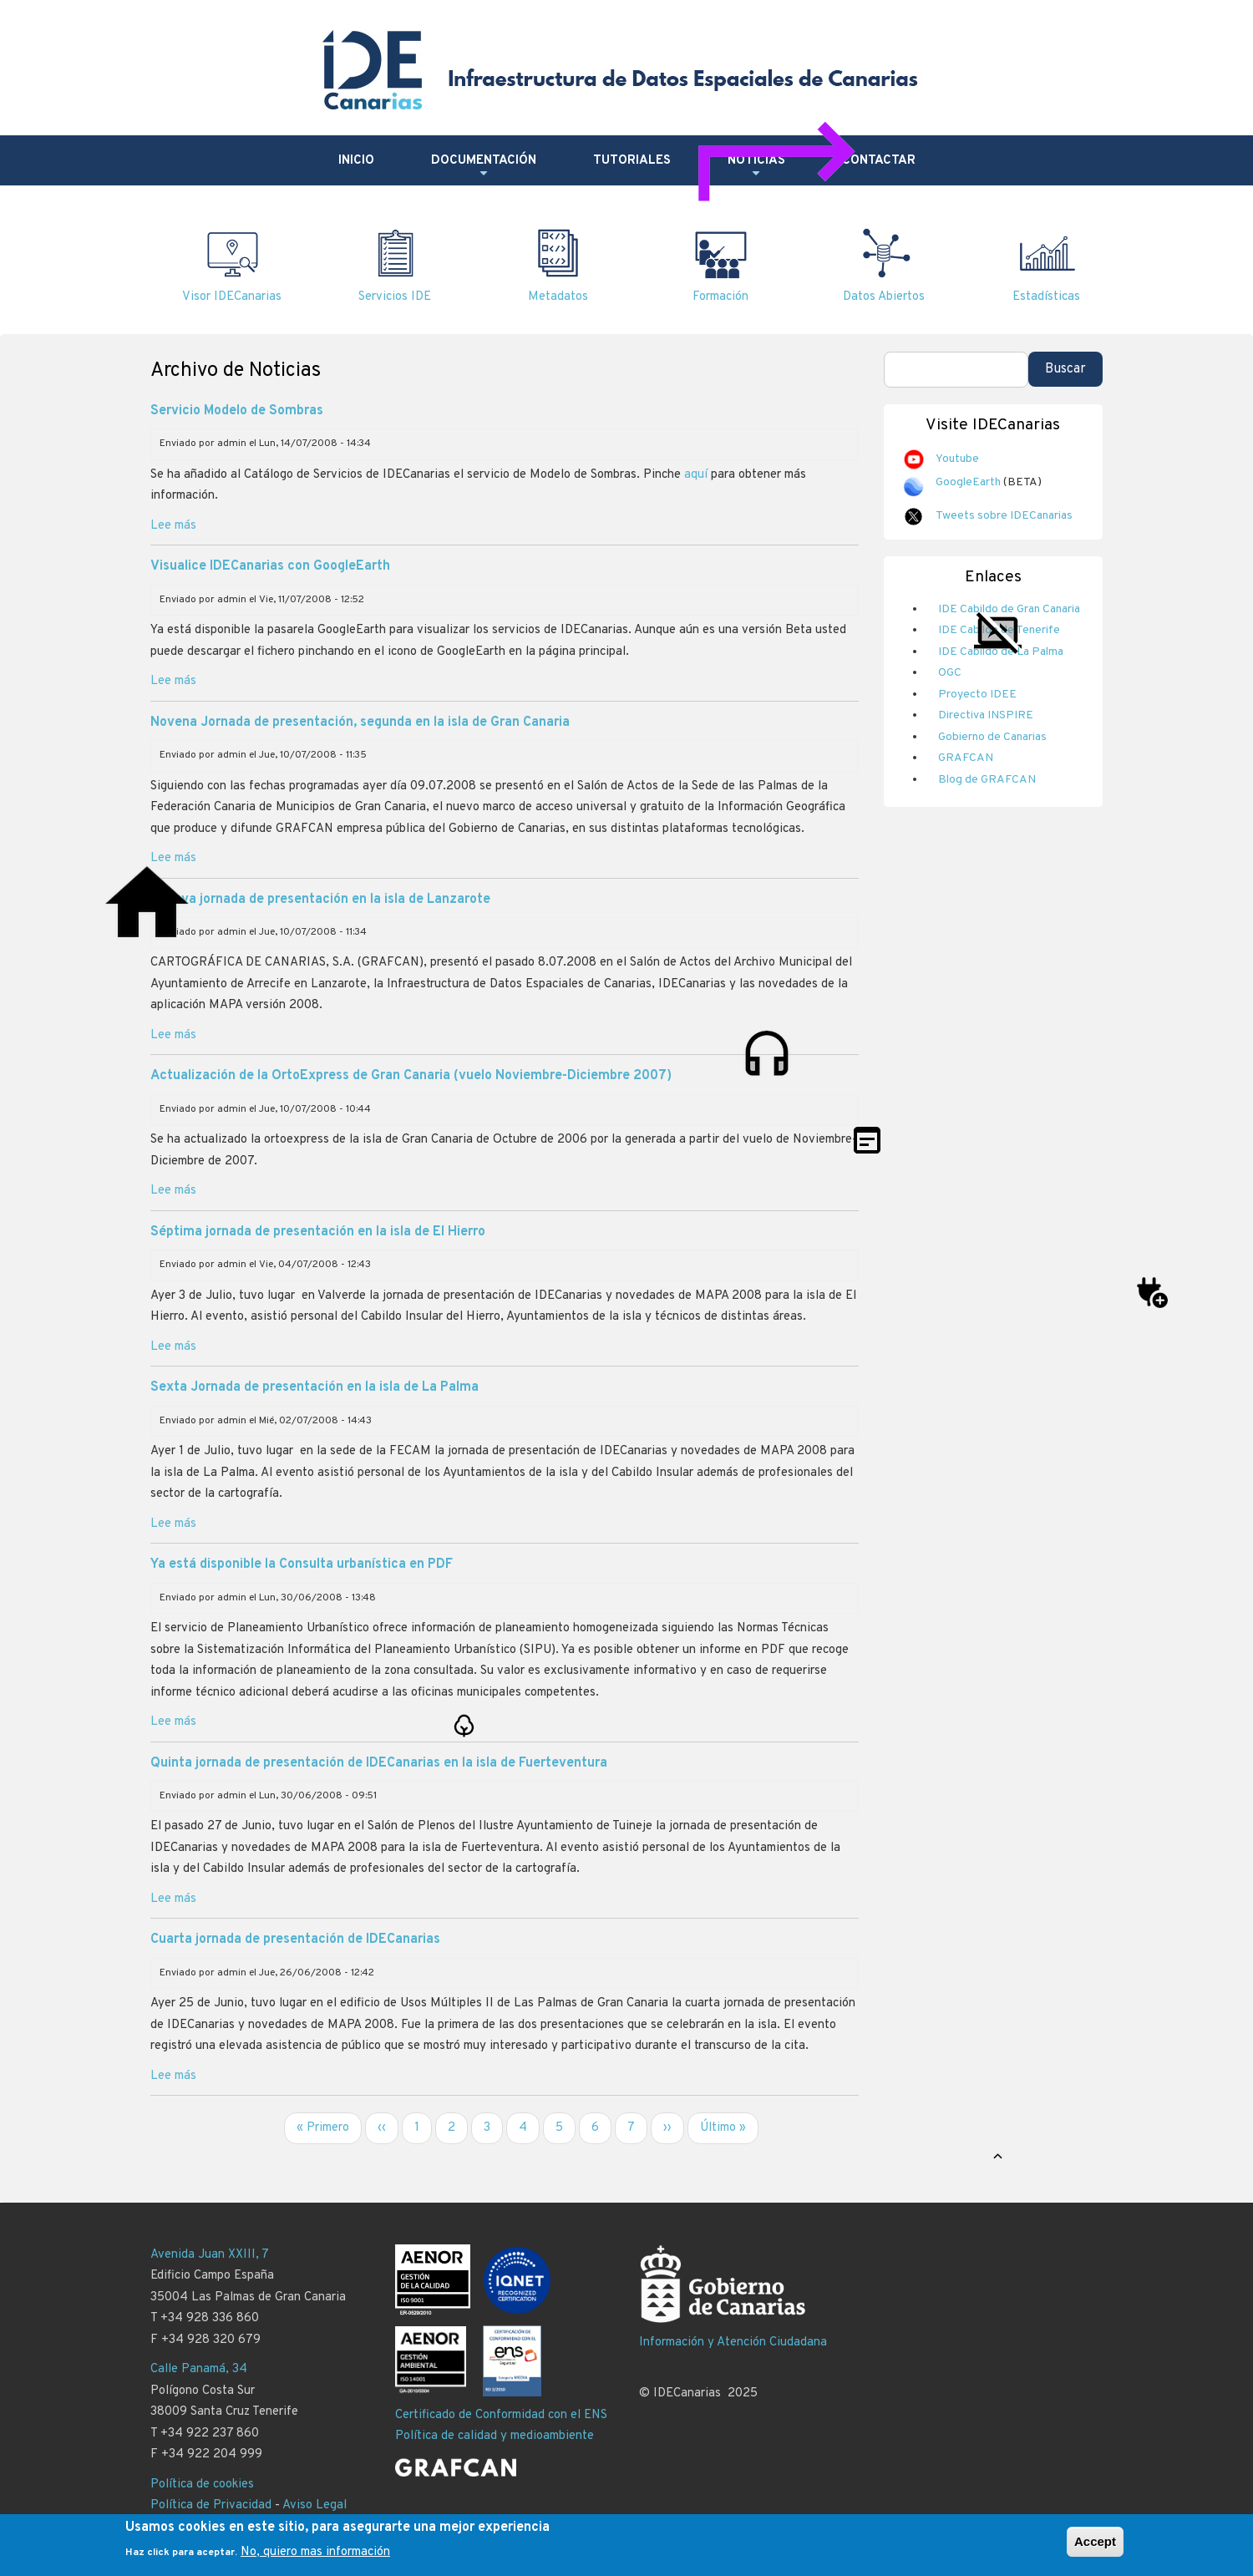  What do you see at coordinates (464, 1725) in the screenshot?
I see `indicates garden or landscaping section` at bounding box center [464, 1725].